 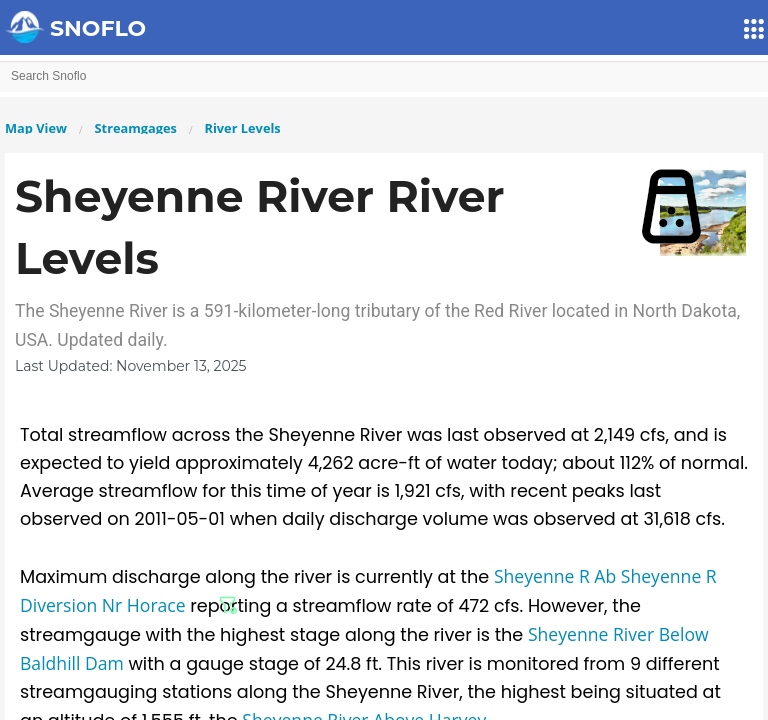 I want to click on clear all active filters, so click(x=227, y=604).